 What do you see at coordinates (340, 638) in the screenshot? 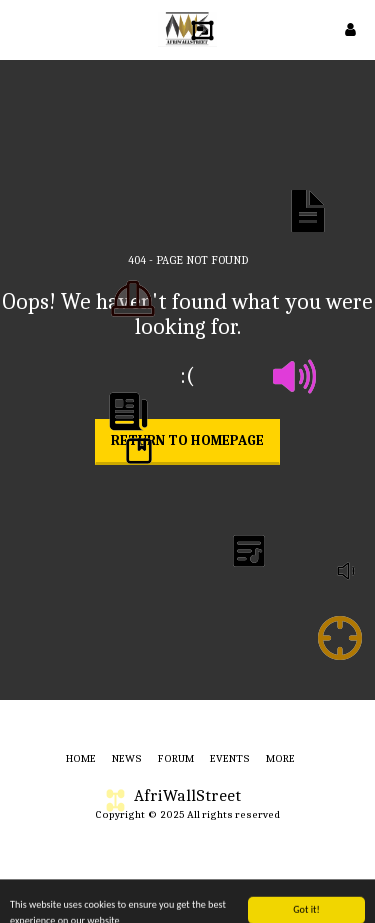
I see `center map on current location` at bounding box center [340, 638].